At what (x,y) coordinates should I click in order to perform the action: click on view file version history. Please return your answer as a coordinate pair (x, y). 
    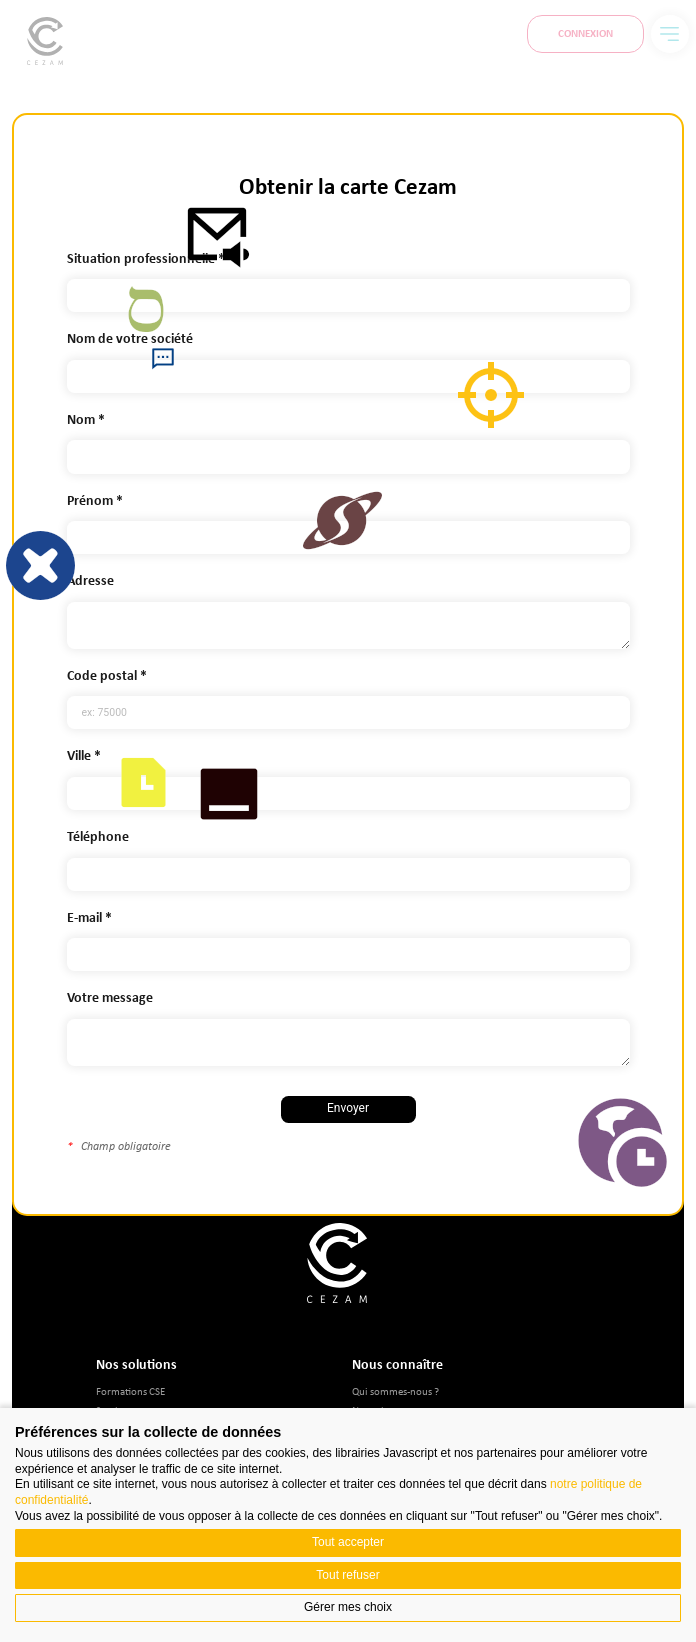
    Looking at the image, I should click on (143, 782).